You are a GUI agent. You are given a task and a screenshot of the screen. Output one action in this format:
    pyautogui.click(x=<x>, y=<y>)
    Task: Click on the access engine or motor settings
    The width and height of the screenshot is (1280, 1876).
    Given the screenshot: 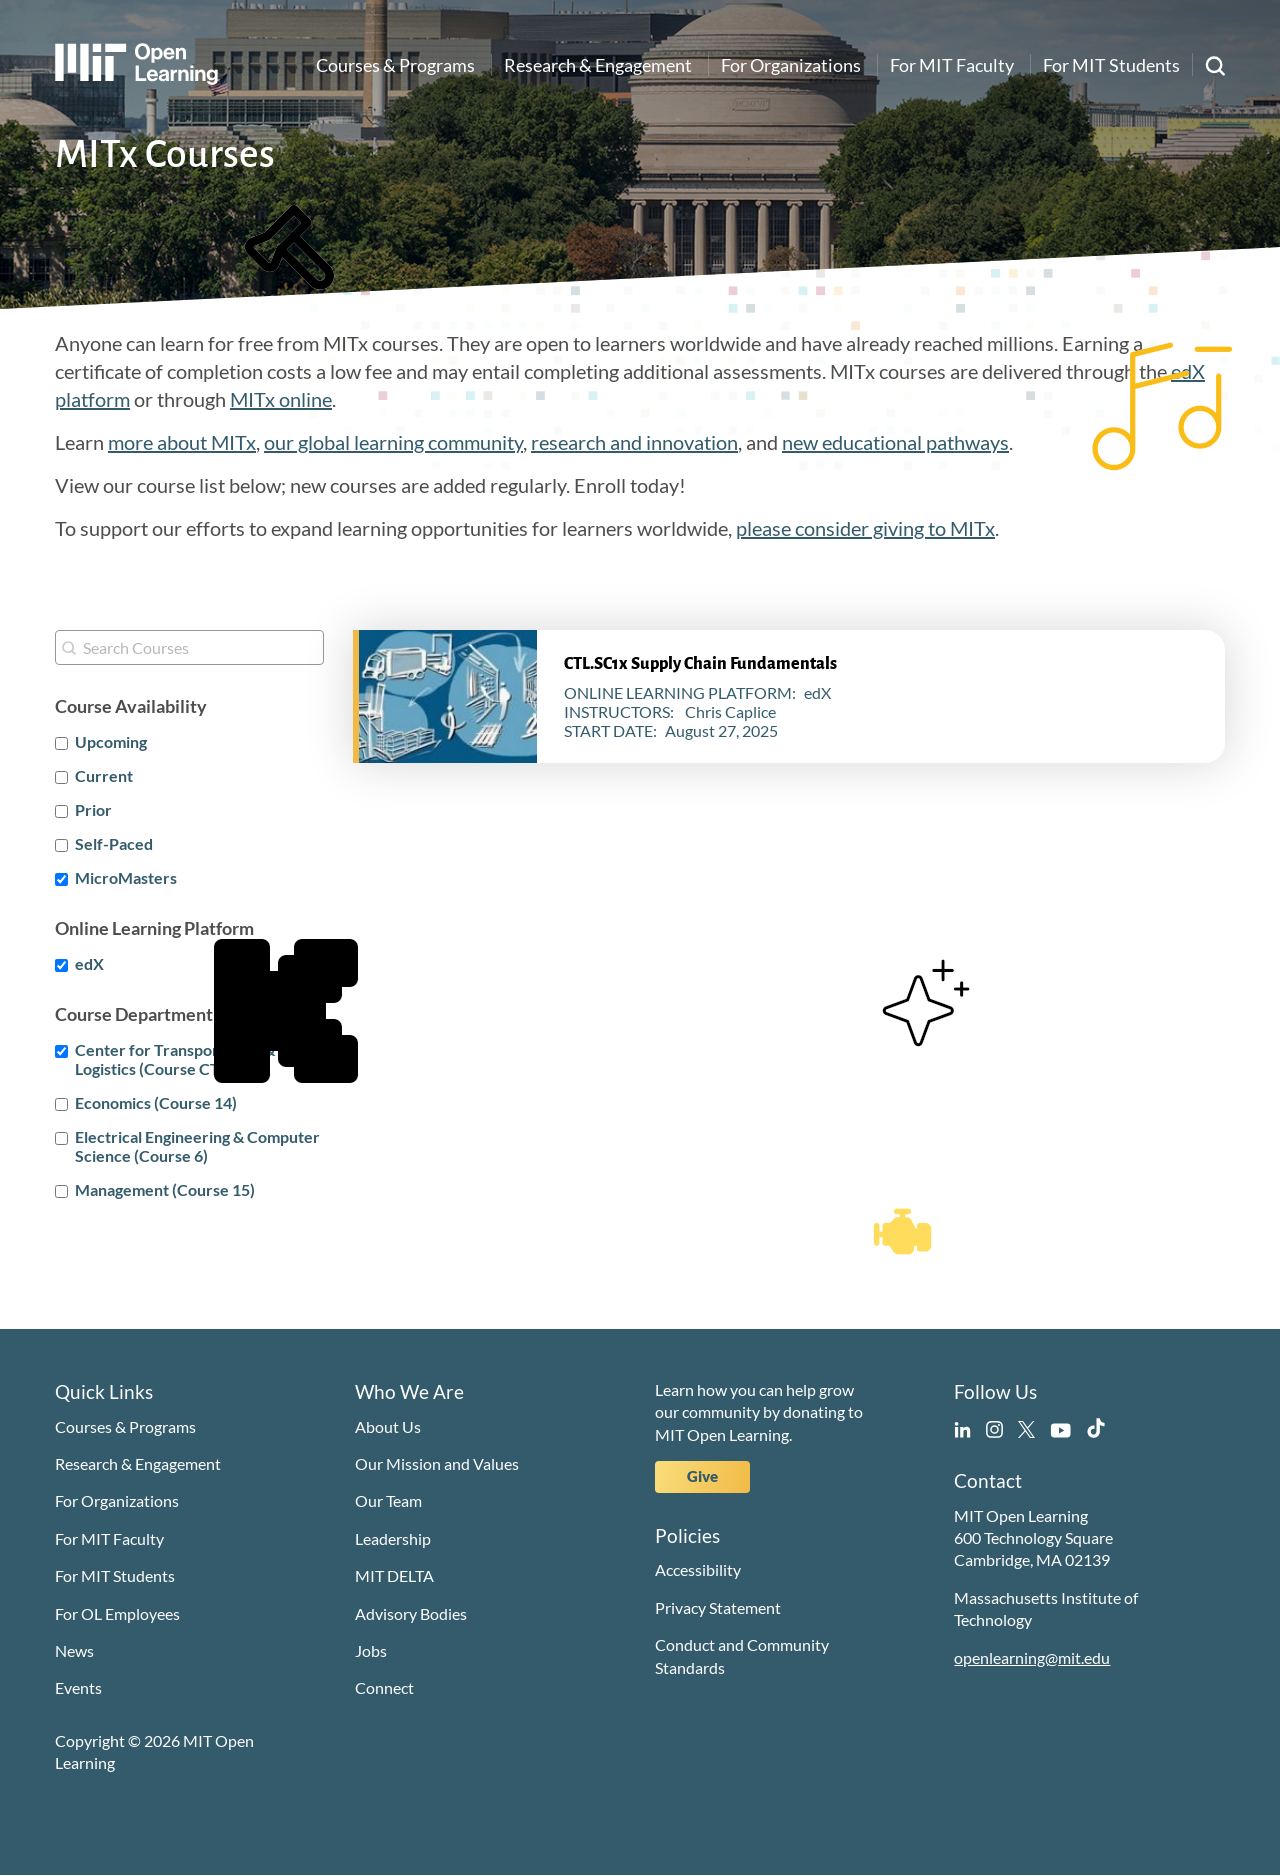 What is the action you would take?
    pyautogui.click(x=902, y=1231)
    